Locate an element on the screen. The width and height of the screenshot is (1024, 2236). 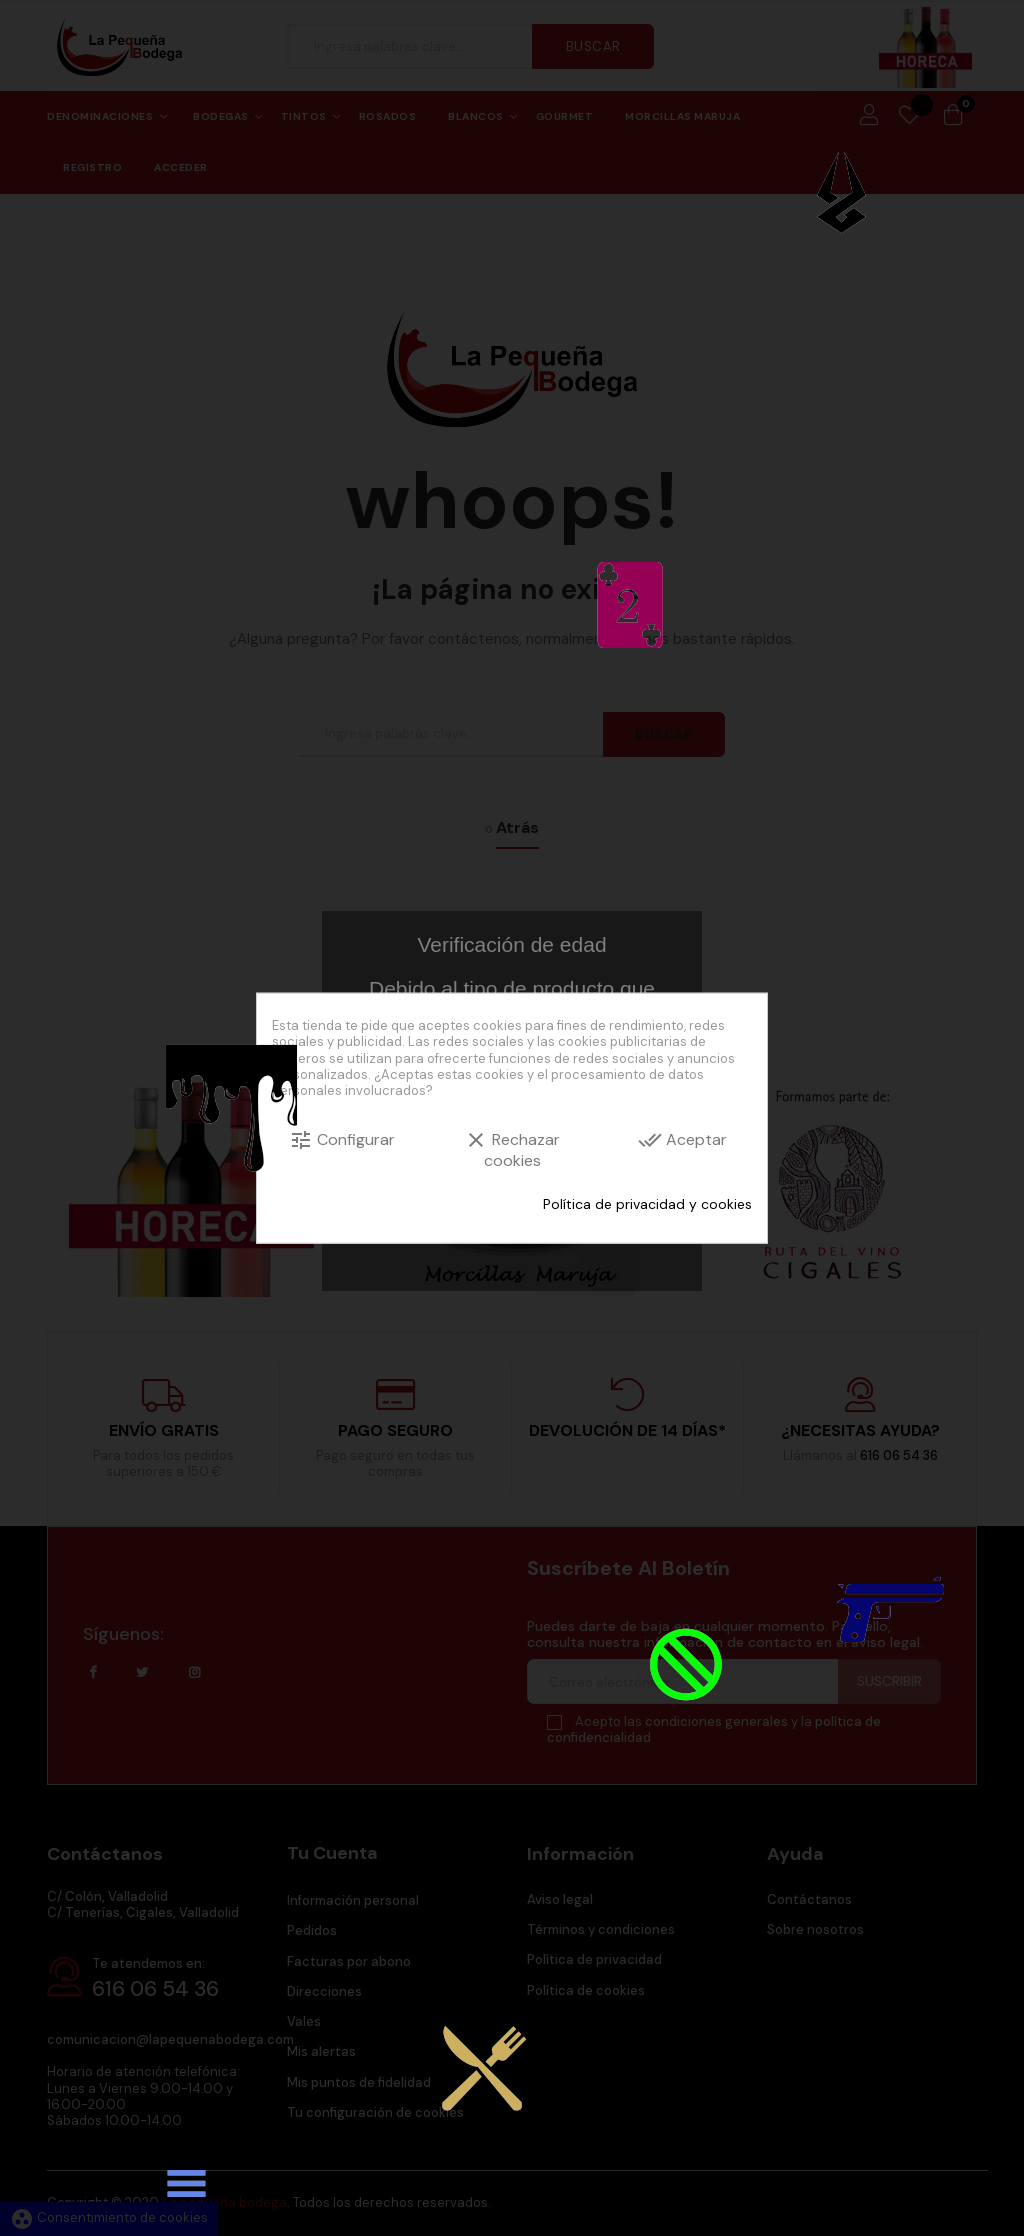
two of clubs playing card is located at coordinates (630, 605).